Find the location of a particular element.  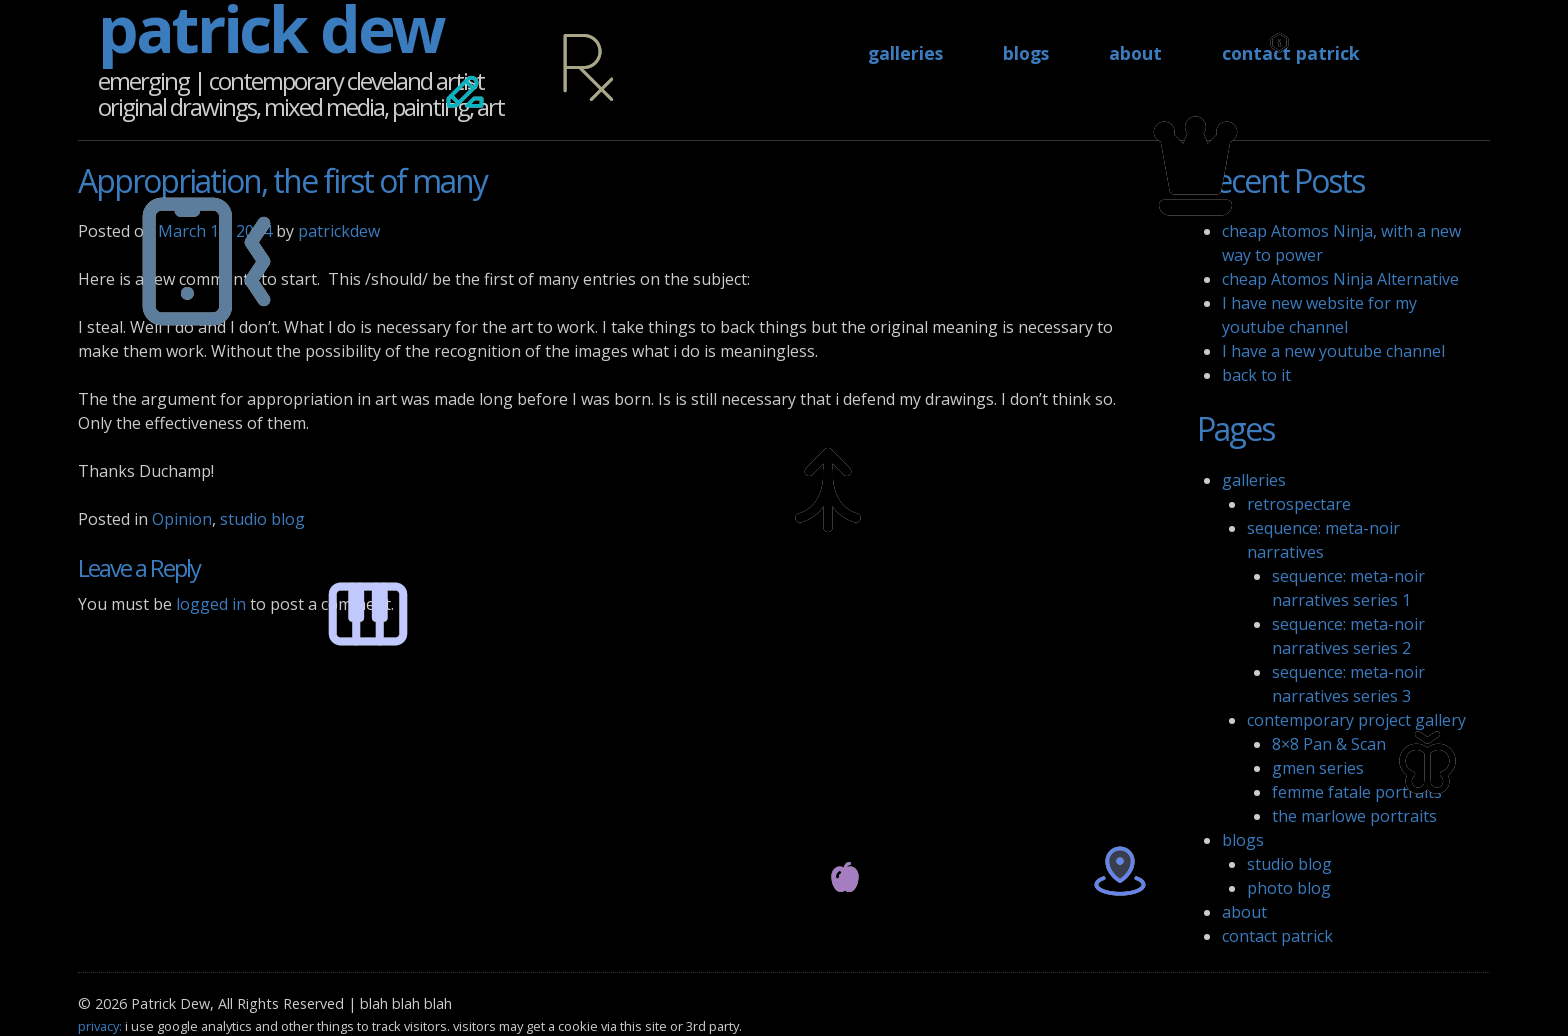

view prescription details is located at coordinates (585, 67).